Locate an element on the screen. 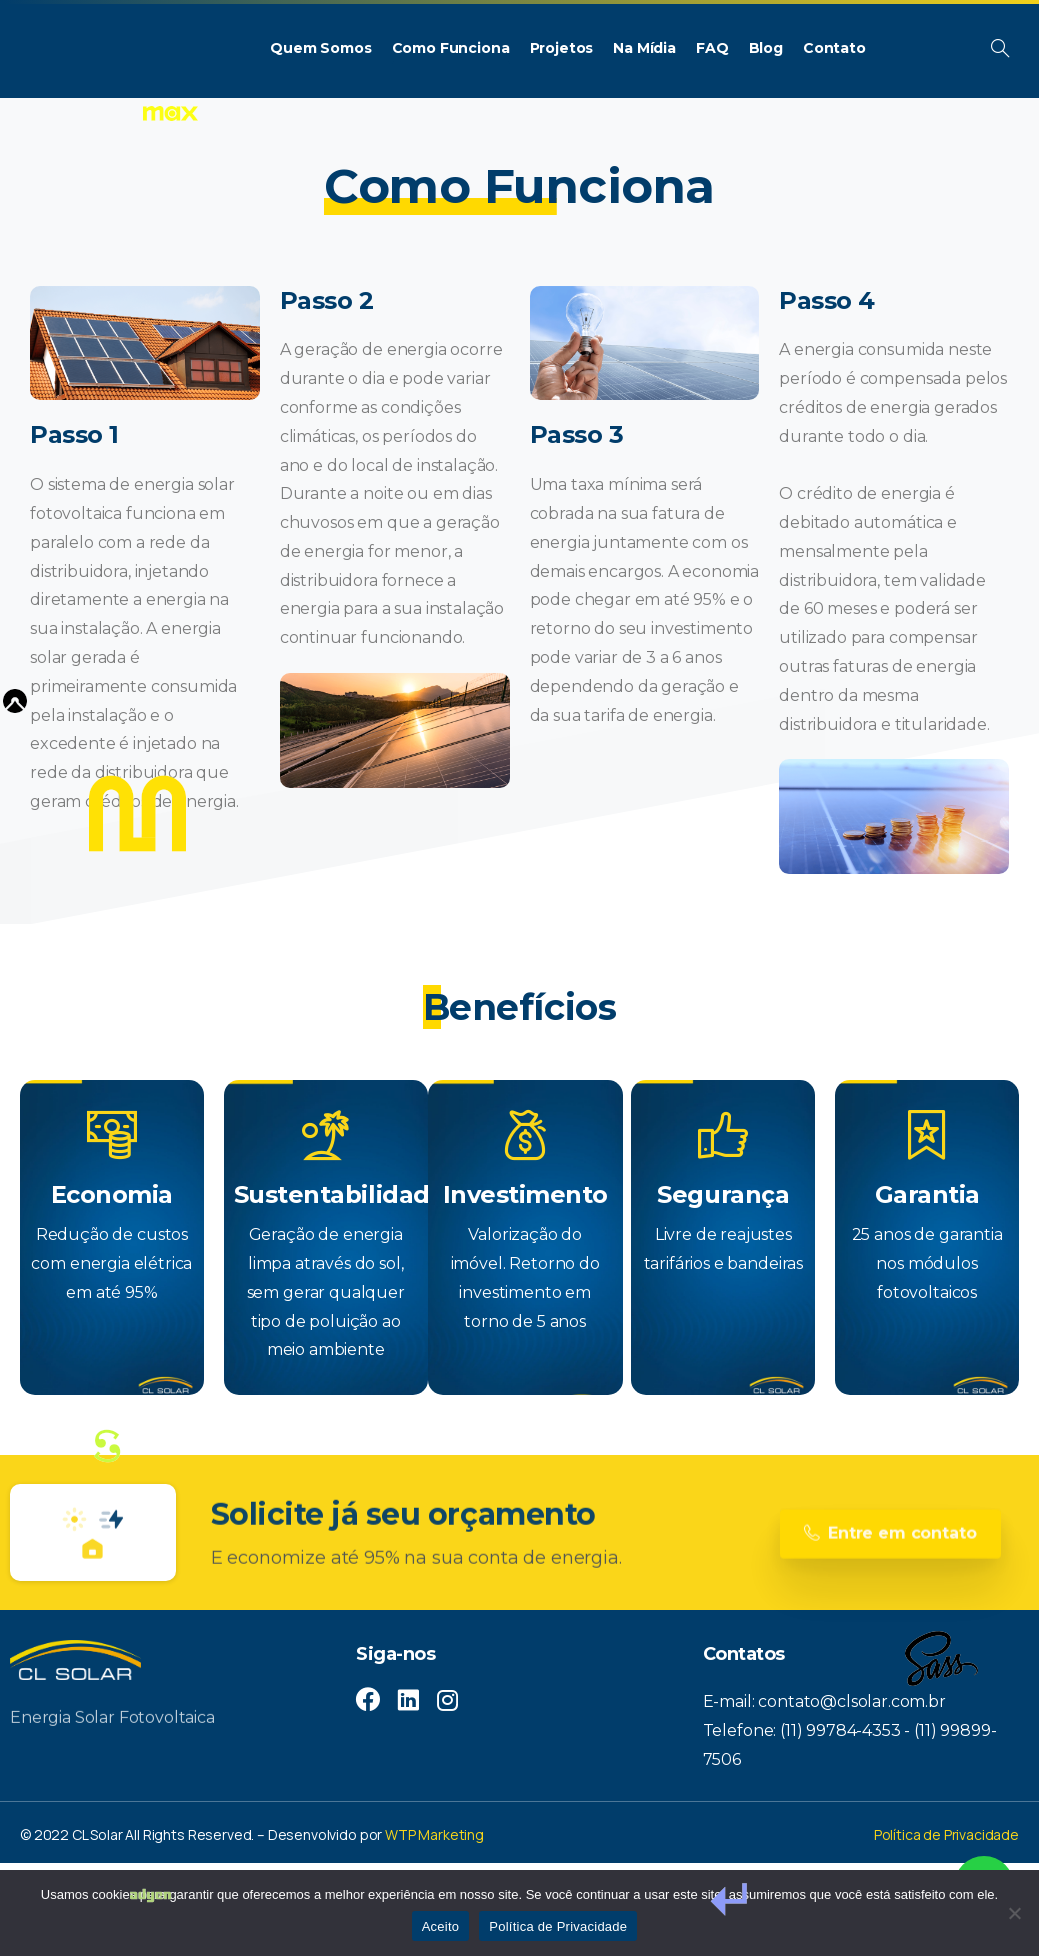  open Scribd app is located at coordinates (107, 1446).